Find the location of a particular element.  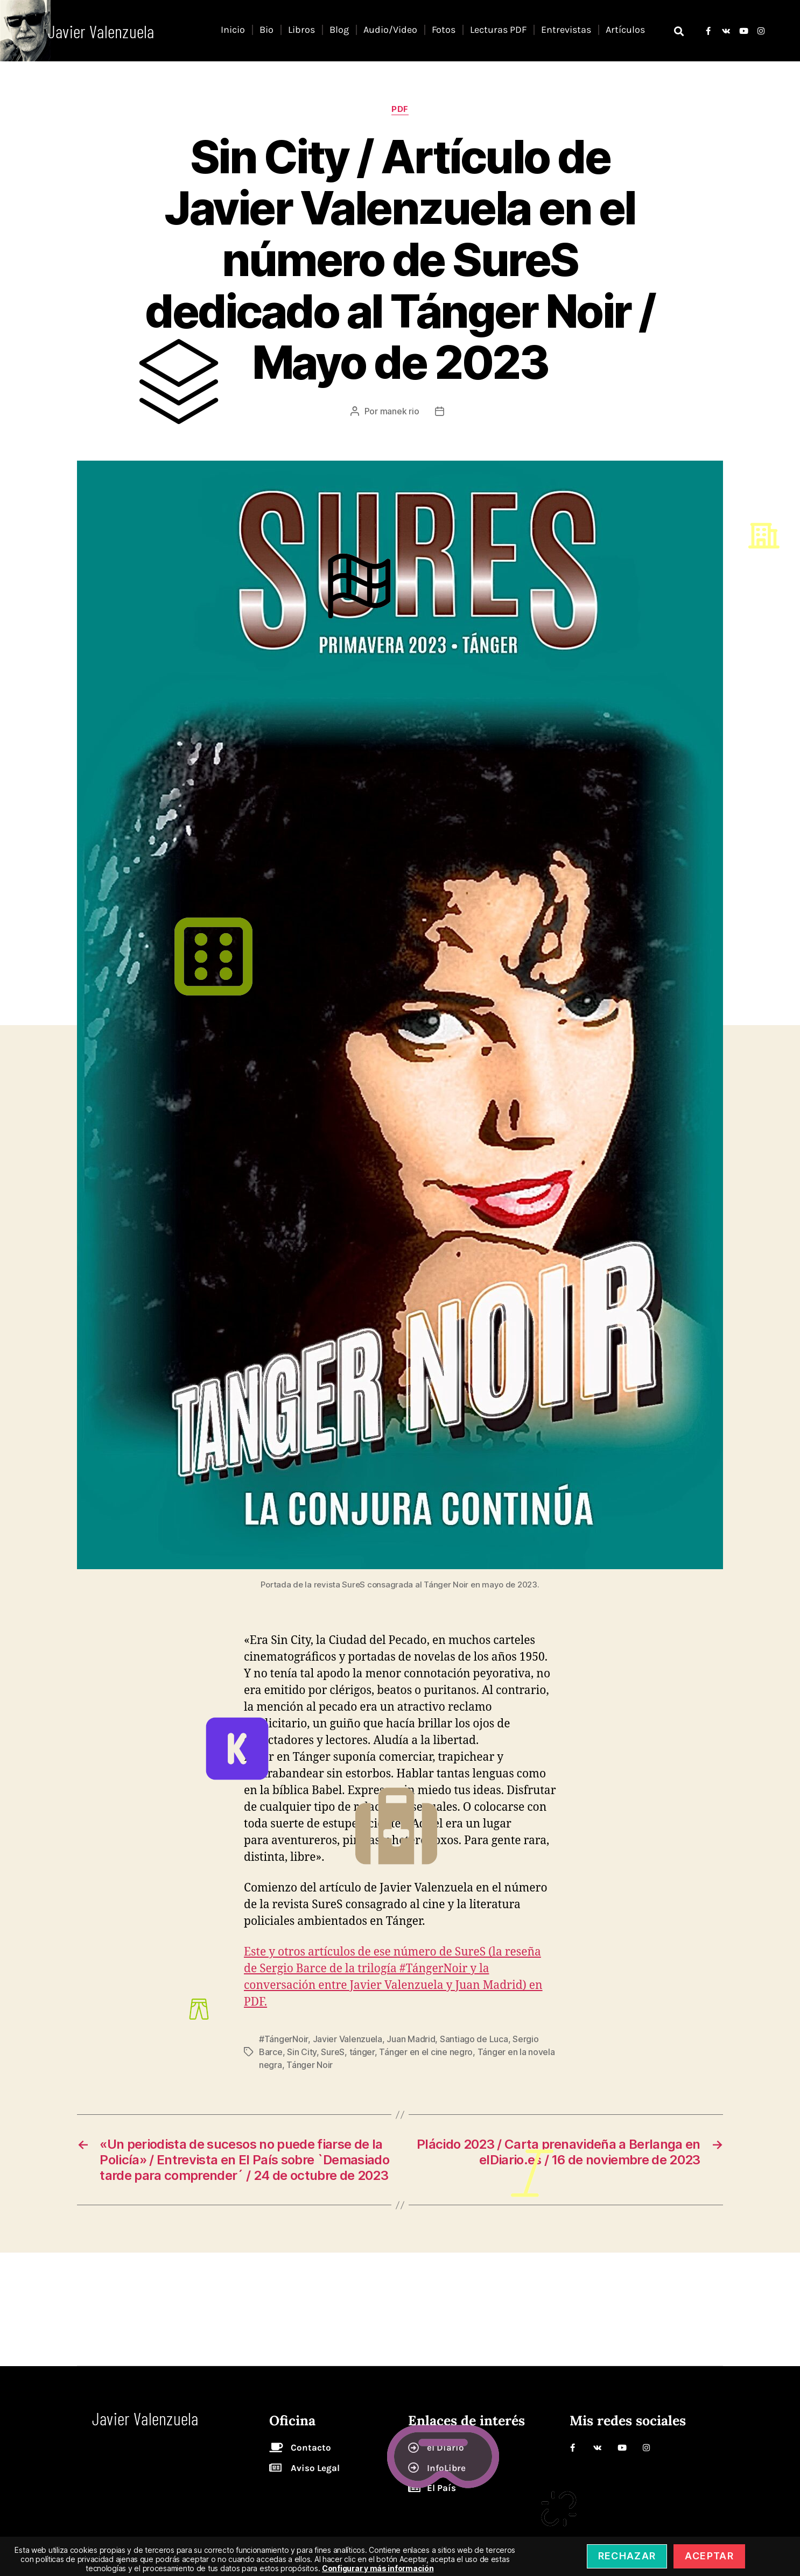

view layers or stacked items is located at coordinates (179, 382).